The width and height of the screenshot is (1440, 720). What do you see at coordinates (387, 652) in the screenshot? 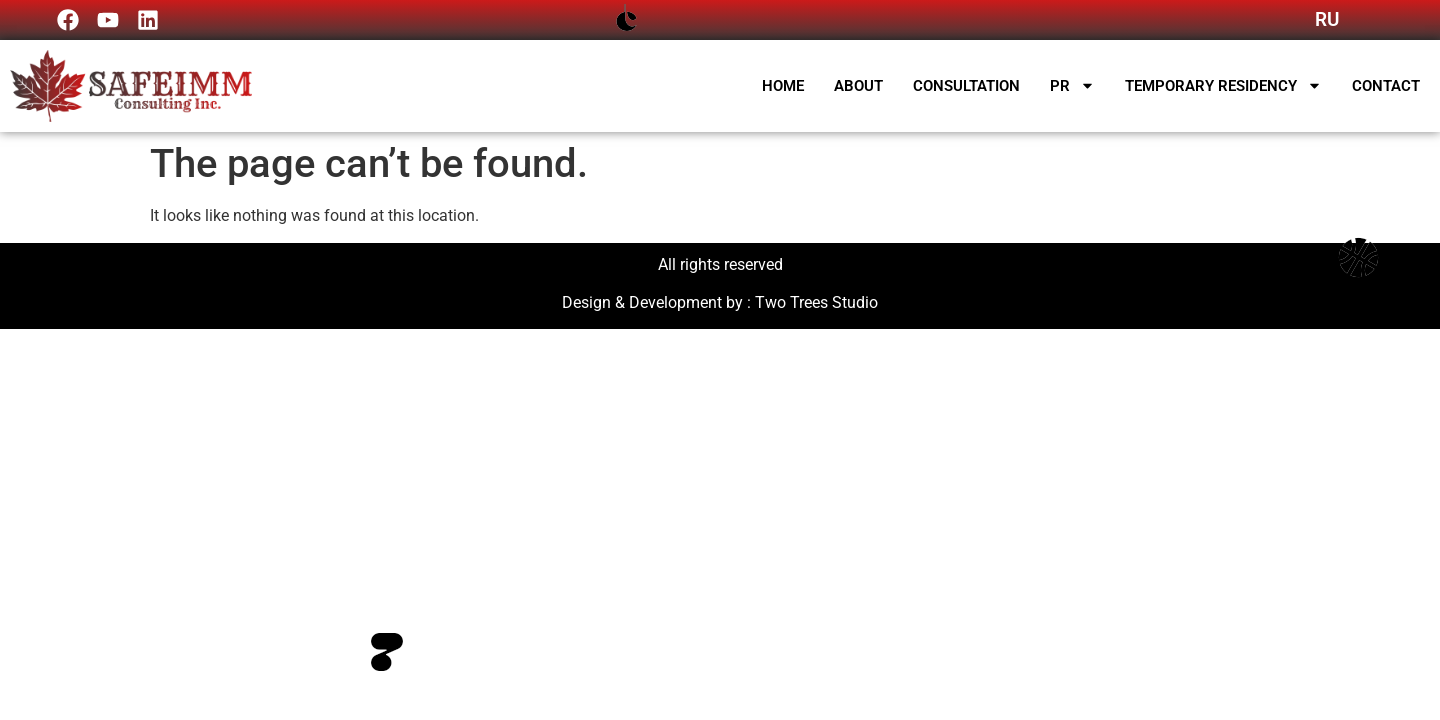
I see `open HTTPie API client` at bounding box center [387, 652].